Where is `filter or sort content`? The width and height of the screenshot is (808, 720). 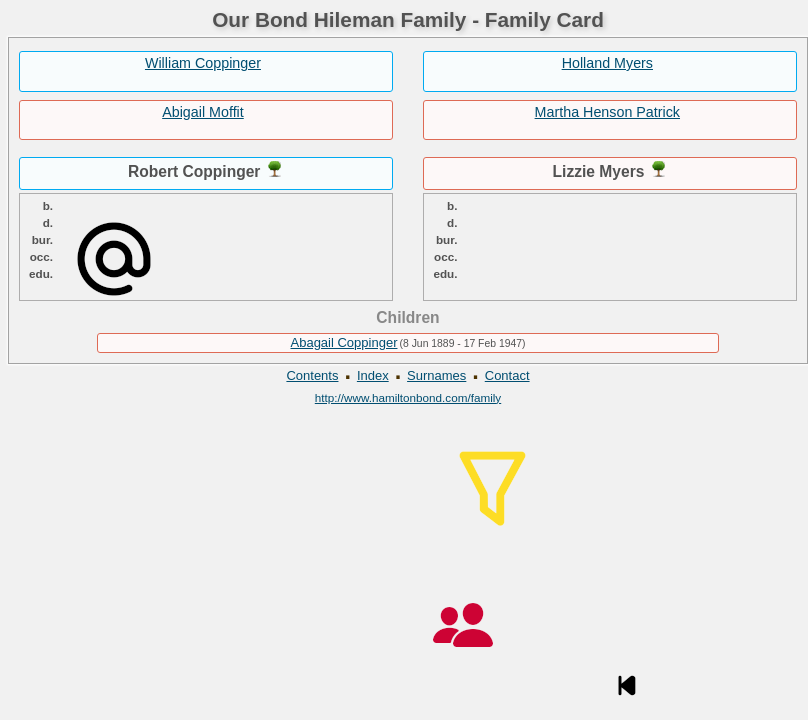 filter or sort content is located at coordinates (492, 484).